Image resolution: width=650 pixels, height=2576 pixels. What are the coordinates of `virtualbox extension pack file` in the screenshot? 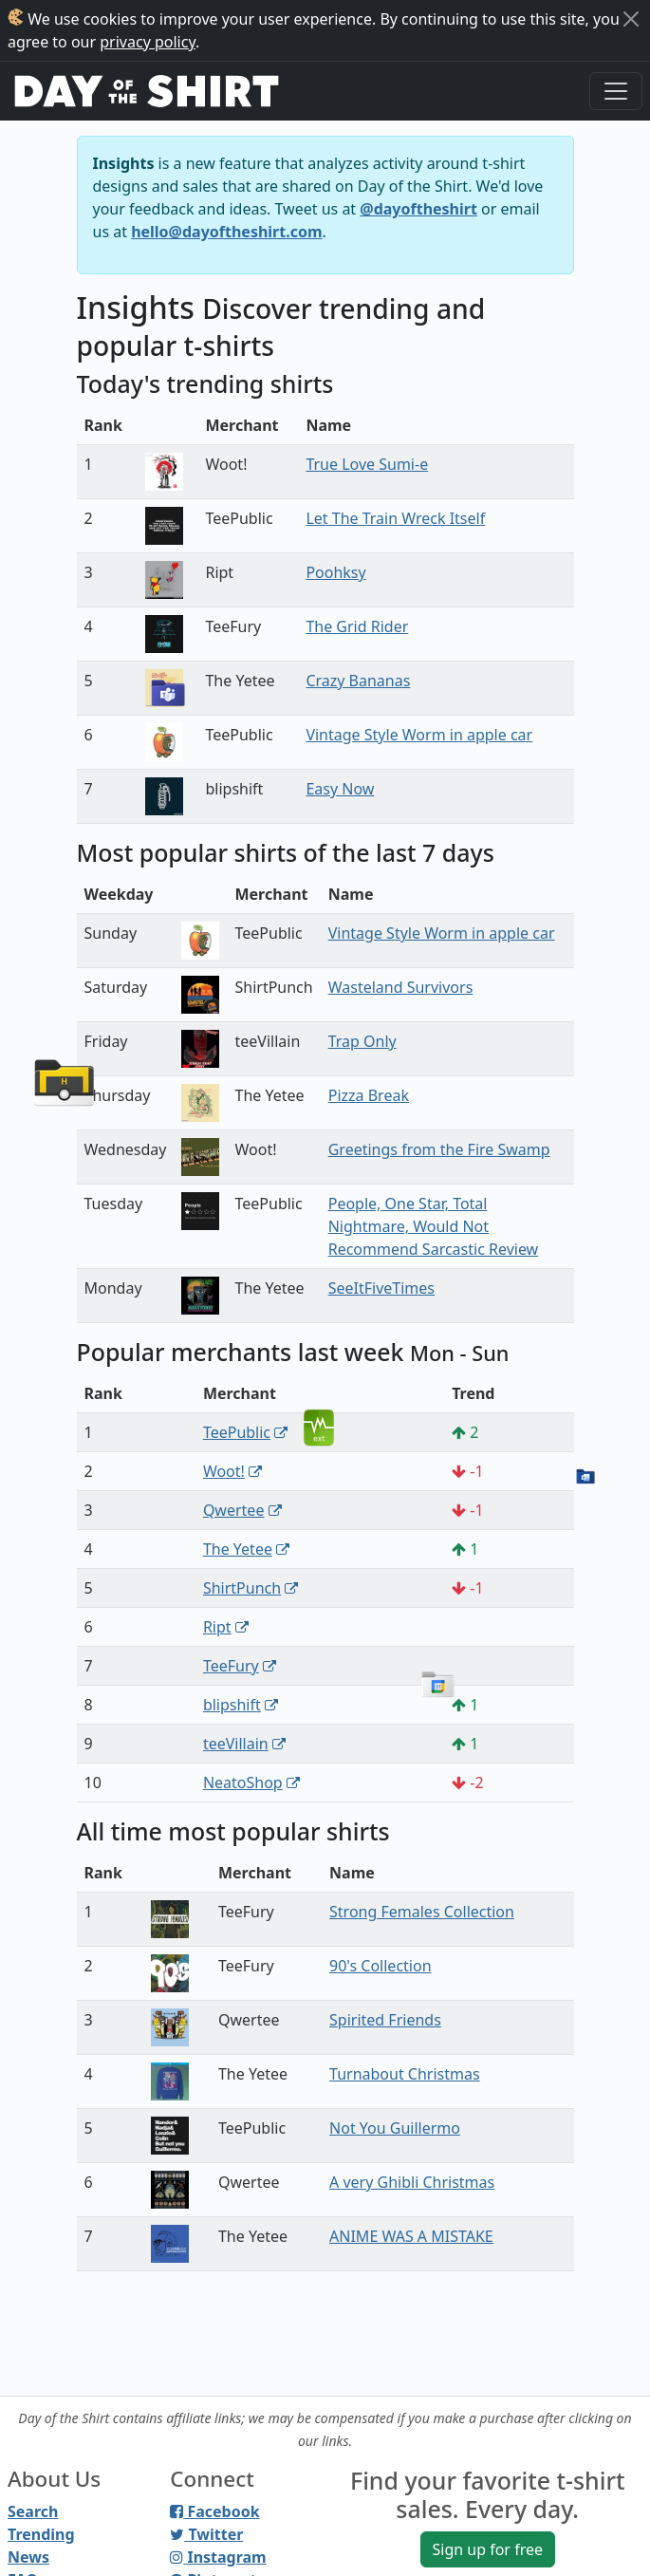 It's located at (319, 1428).